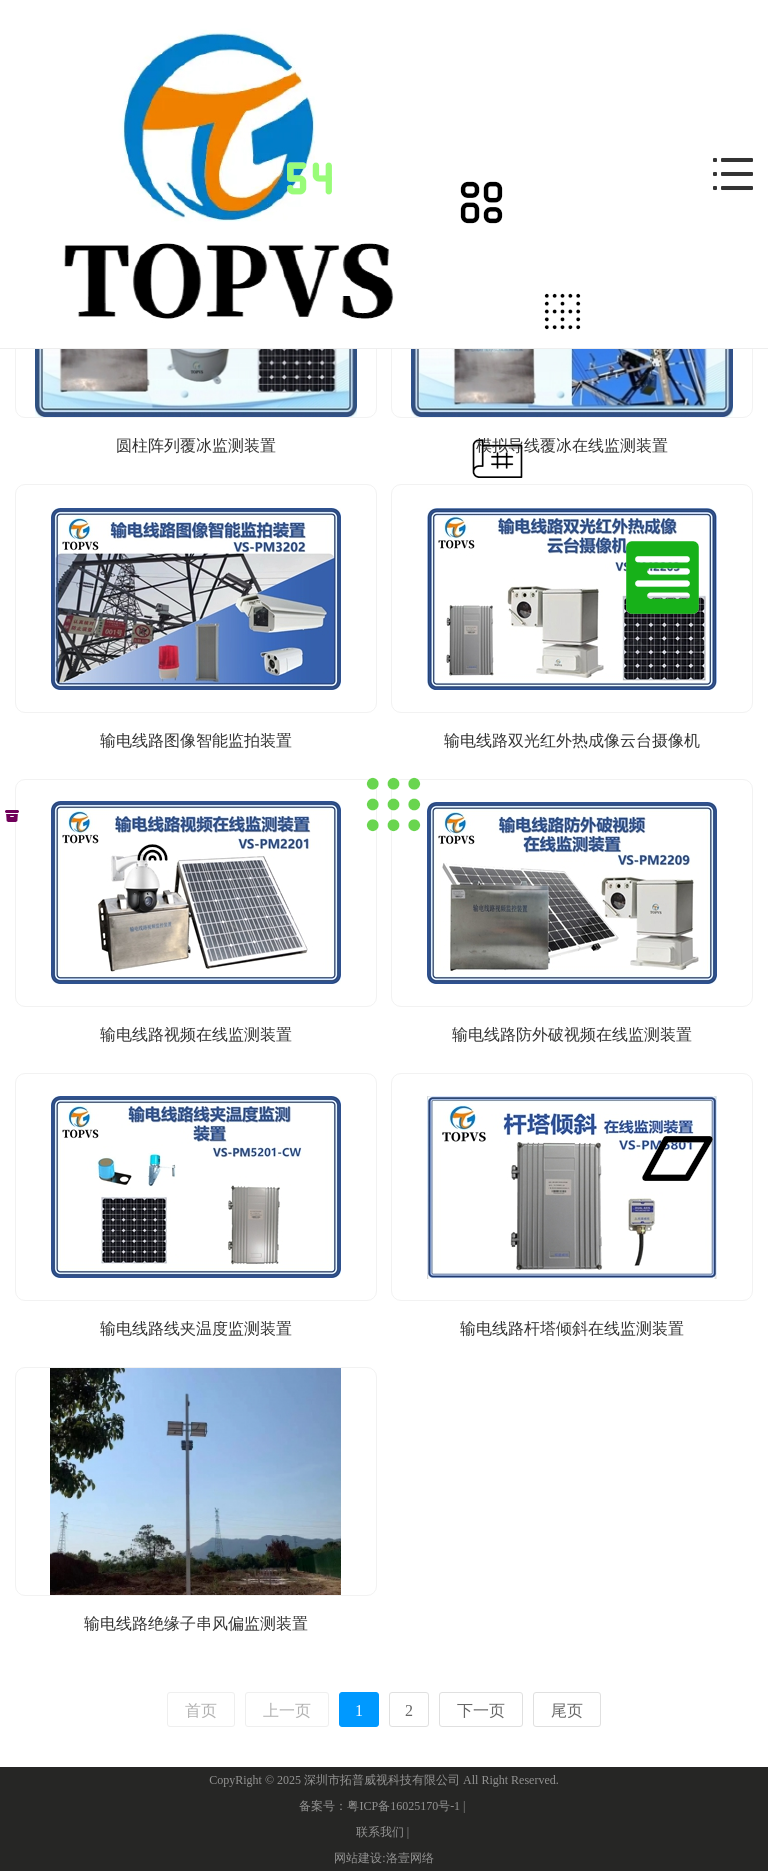 The width and height of the screenshot is (768, 1871). I want to click on visit bandcamp profile or page, so click(677, 1158).